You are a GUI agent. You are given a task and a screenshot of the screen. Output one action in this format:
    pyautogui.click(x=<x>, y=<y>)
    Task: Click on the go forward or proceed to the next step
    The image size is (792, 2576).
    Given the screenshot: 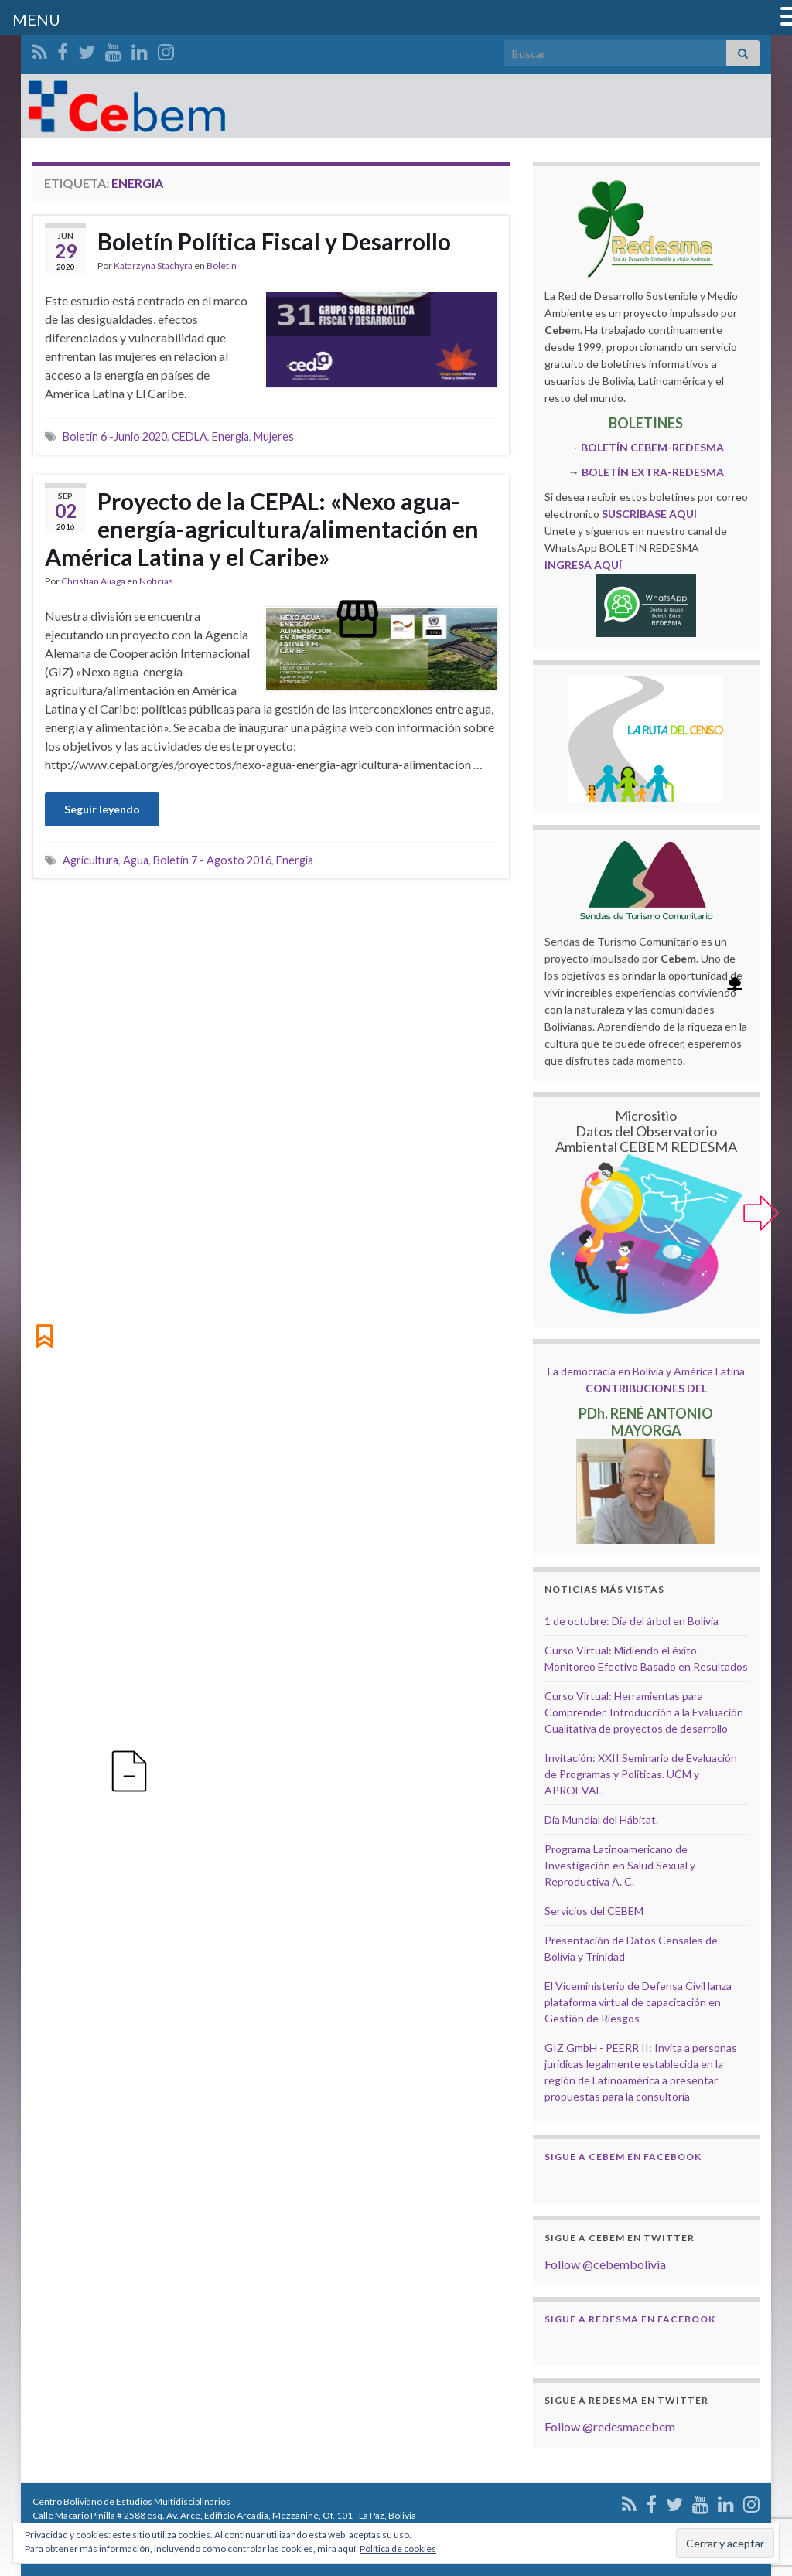 What is the action you would take?
    pyautogui.click(x=760, y=1213)
    